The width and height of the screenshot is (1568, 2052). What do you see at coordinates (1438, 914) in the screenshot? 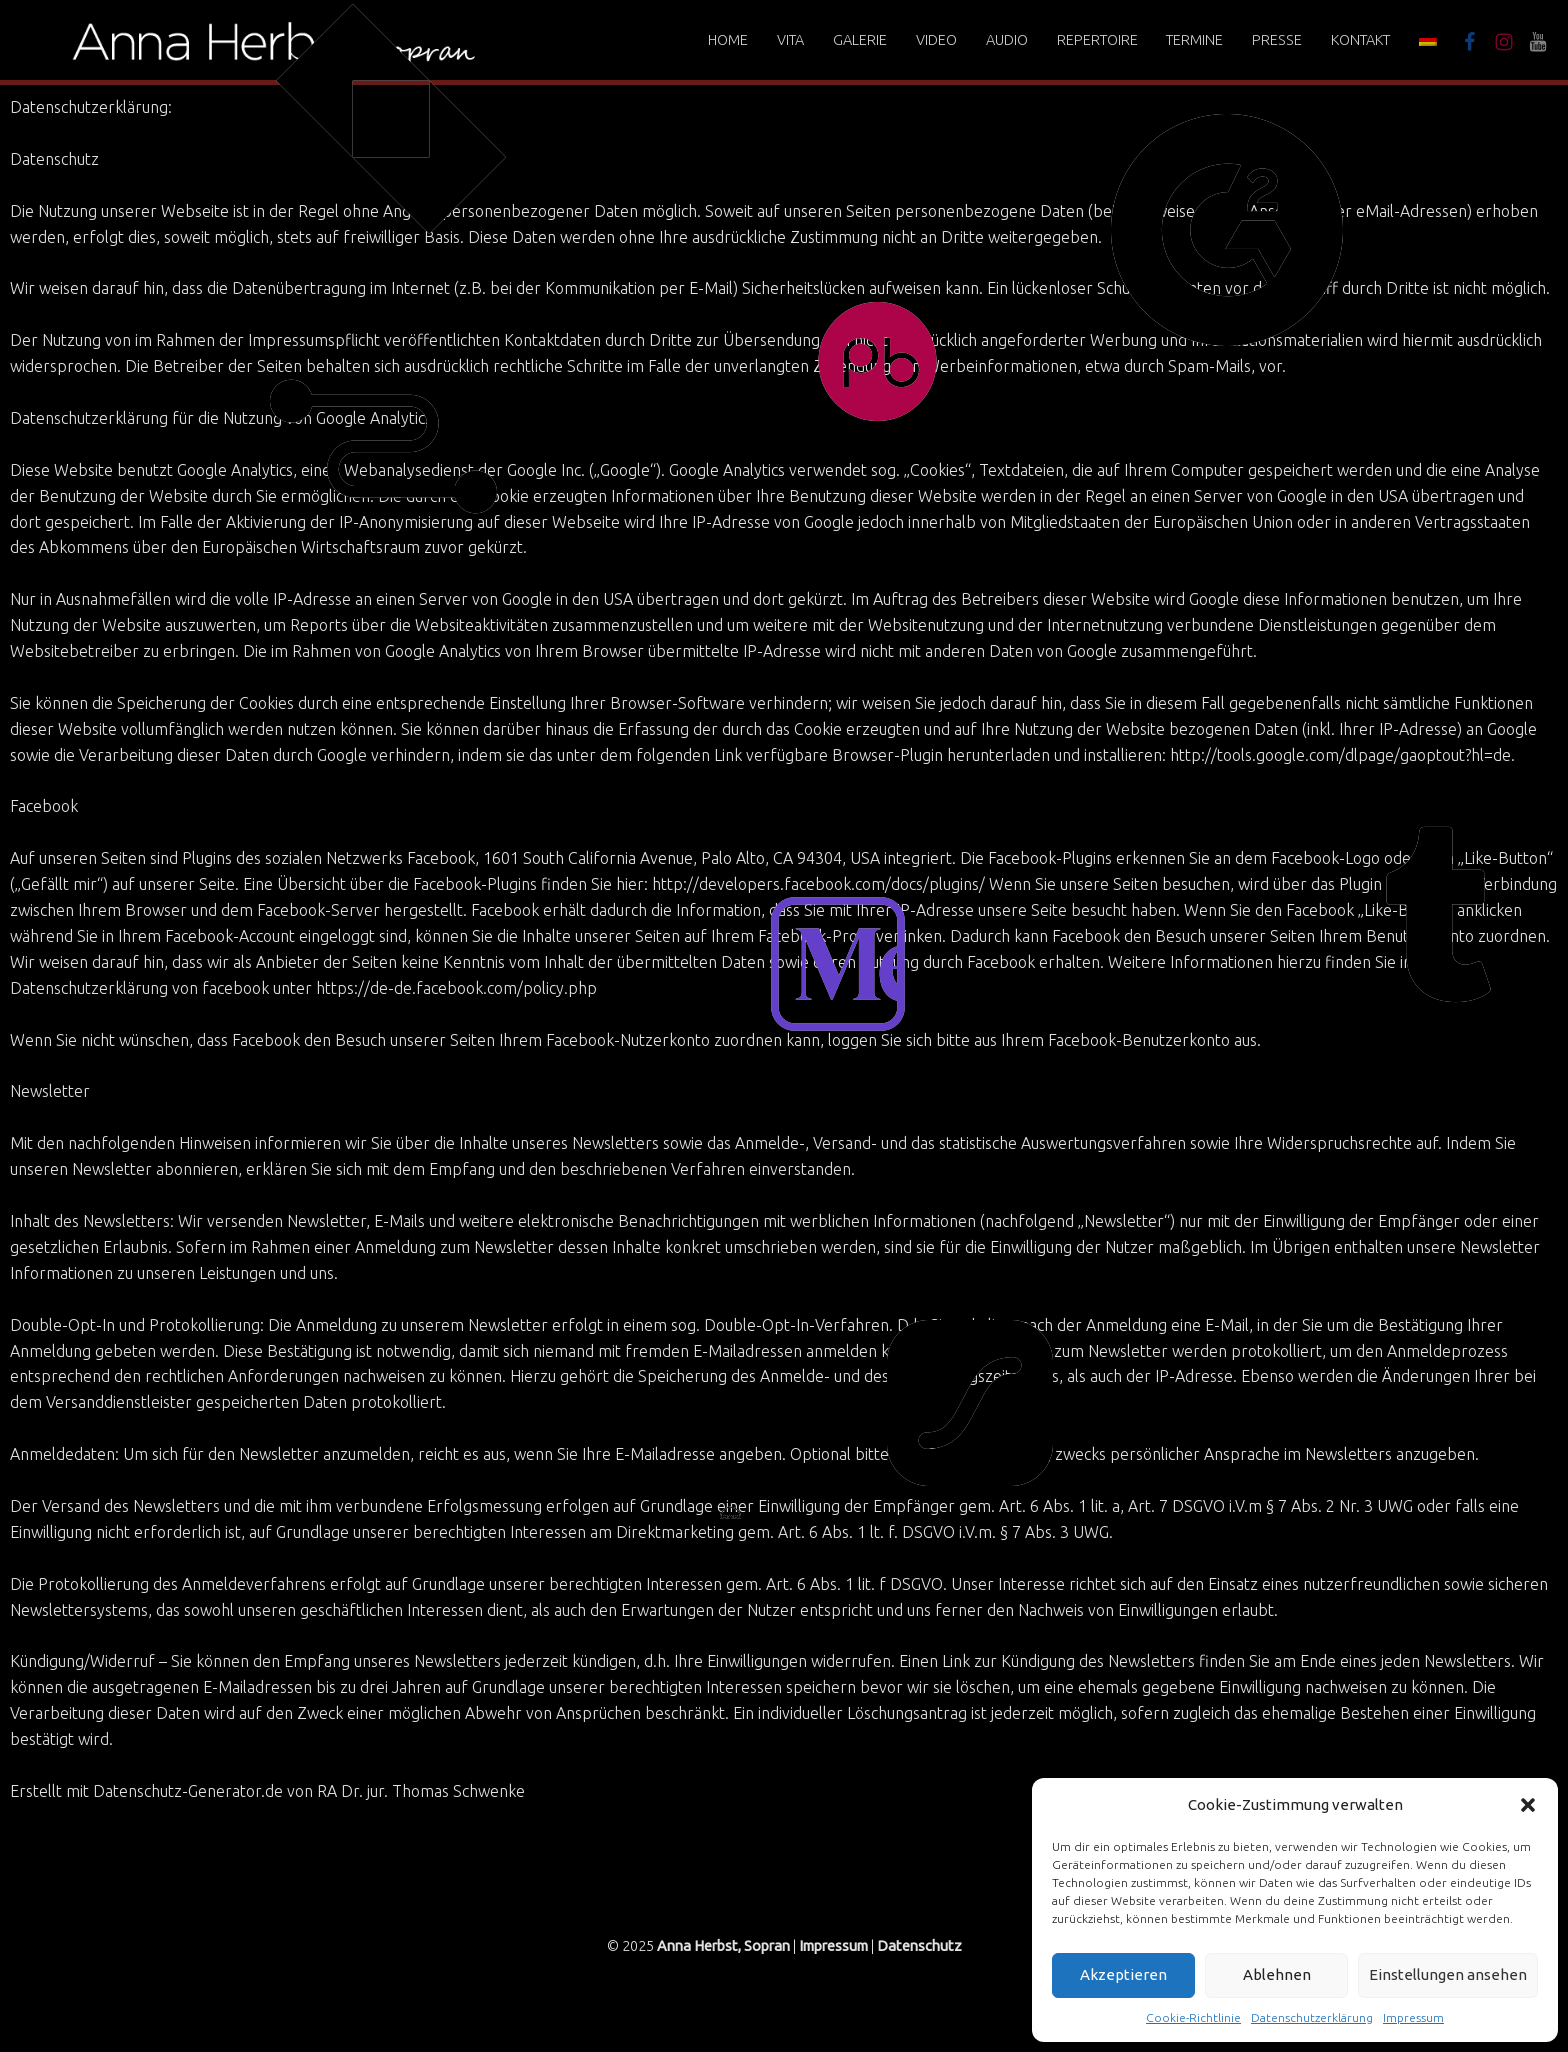
I see `open tumblr app` at bounding box center [1438, 914].